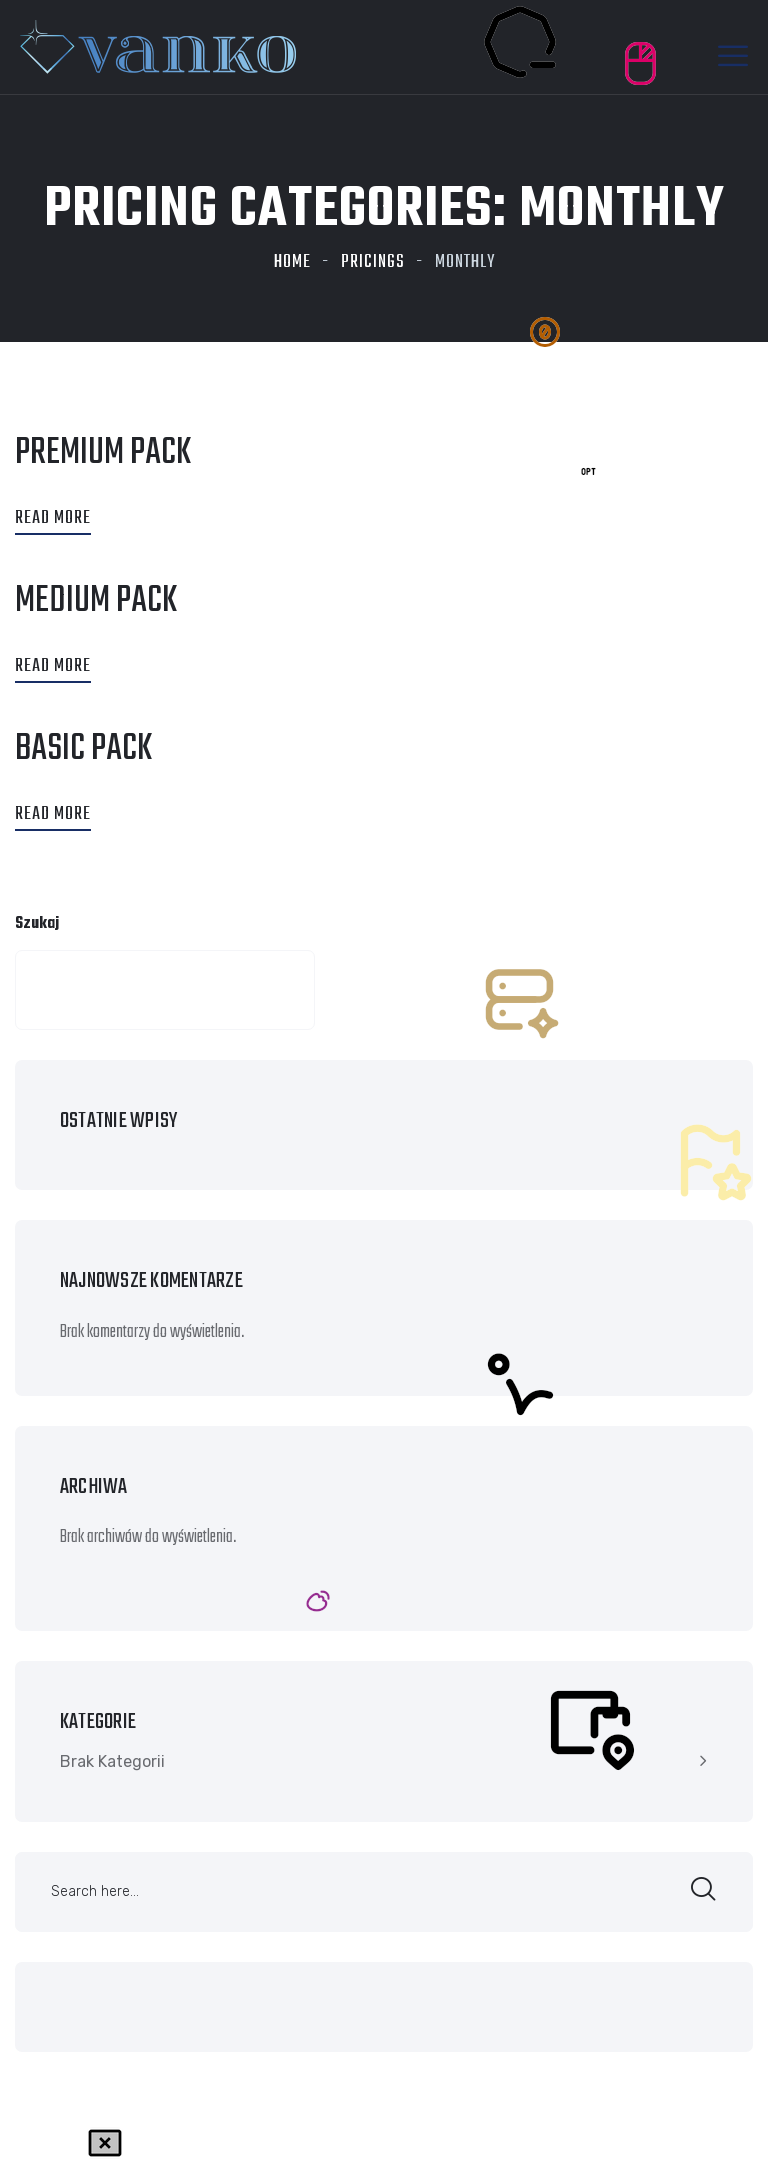 The height and width of the screenshot is (2162, 768). Describe the element at coordinates (640, 63) in the screenshot. I see `right-click to open context menu` at that location.